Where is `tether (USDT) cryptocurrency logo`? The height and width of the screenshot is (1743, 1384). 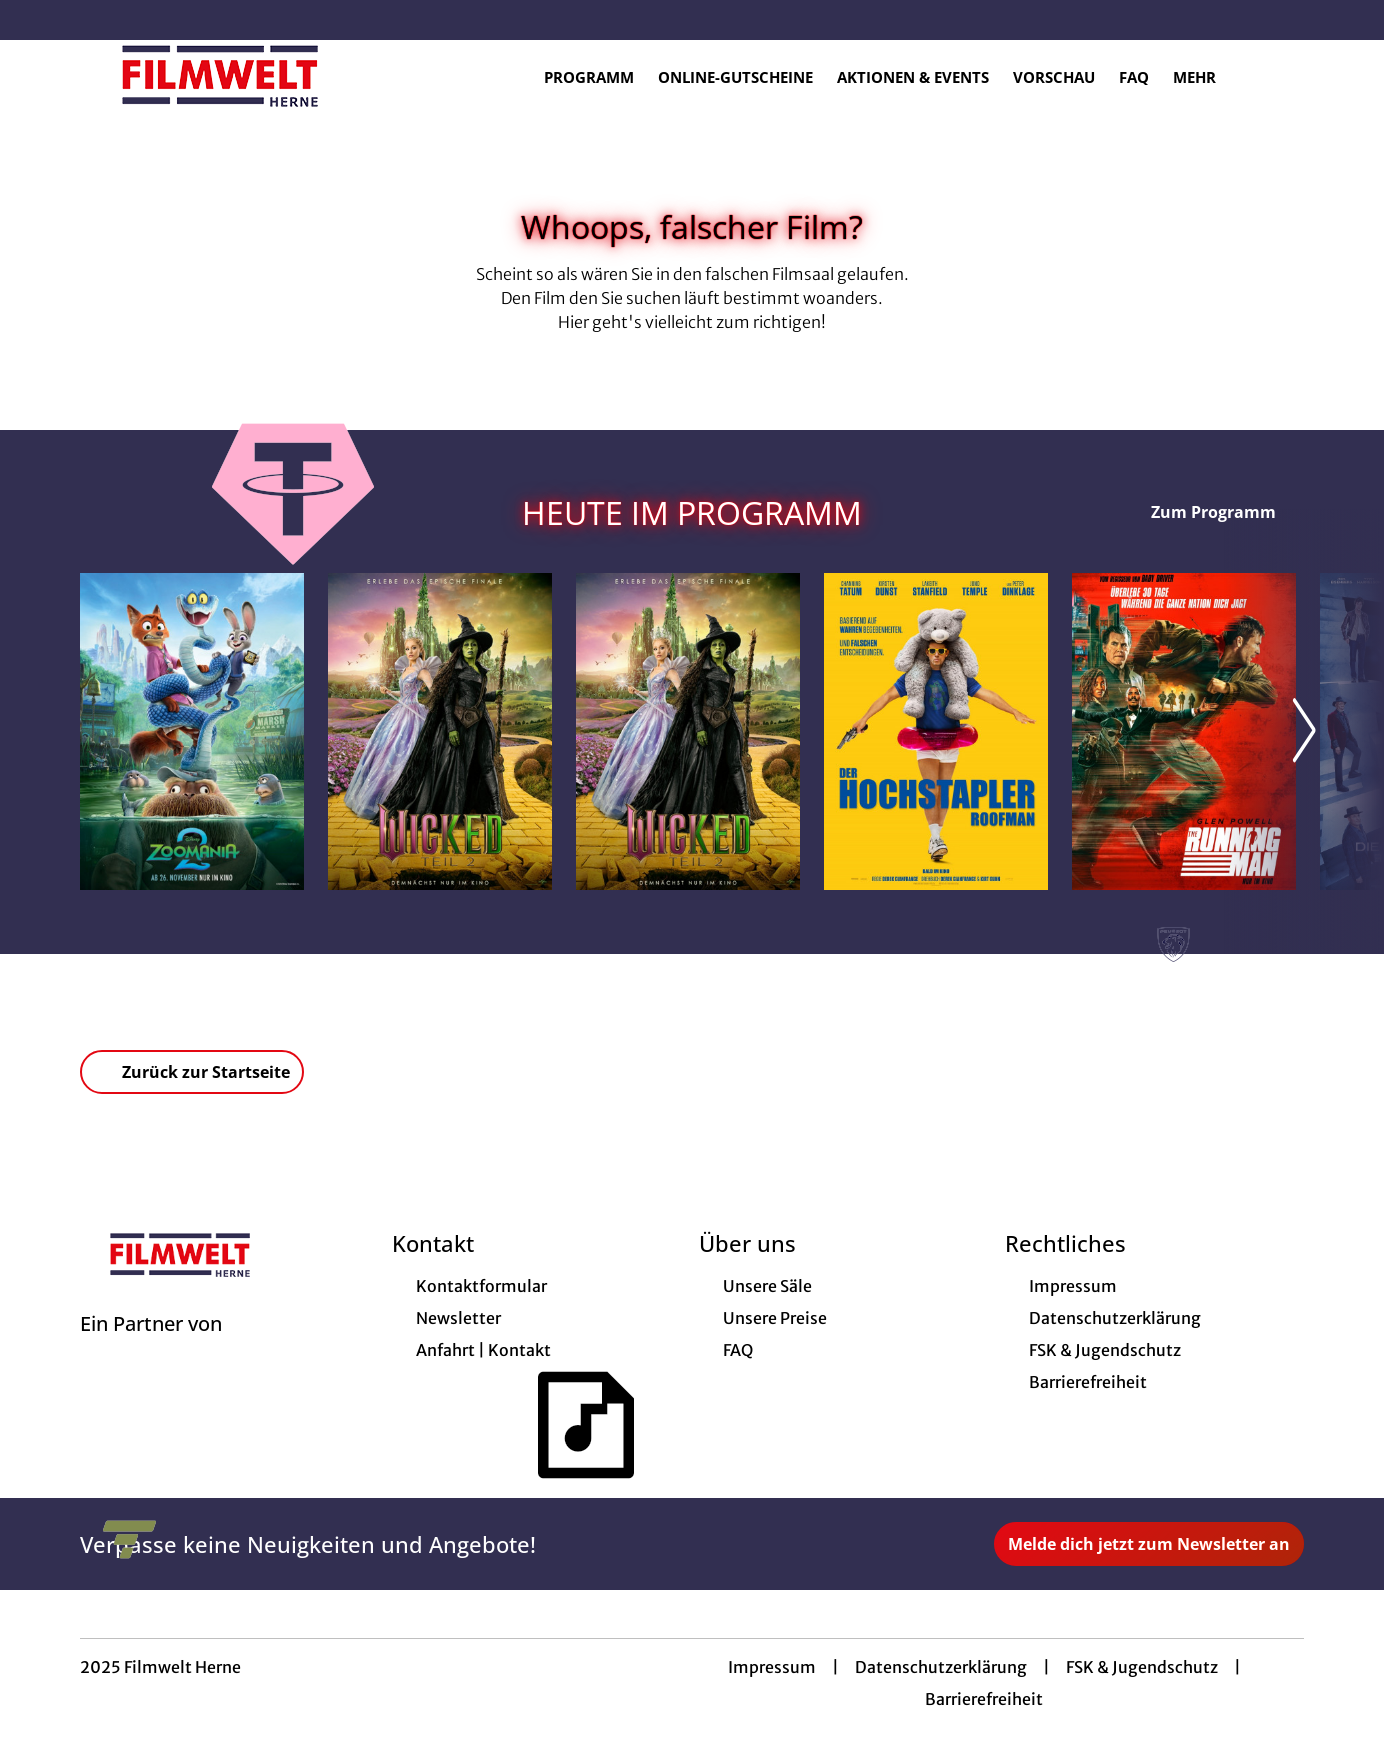 tether (USDT) cryptocurrency logo is located at coordinates (293, 494).